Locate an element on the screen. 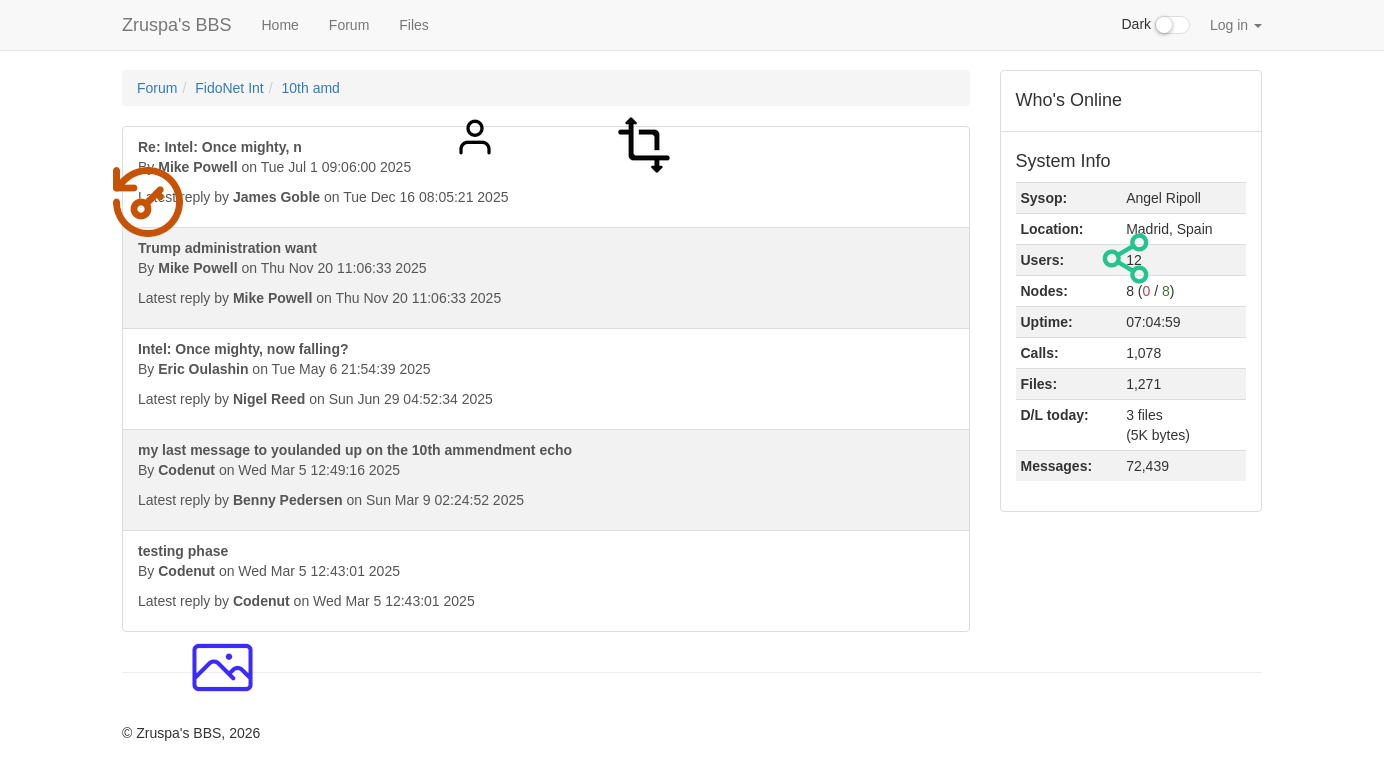  view your profile is located at coordinates (475, 137).